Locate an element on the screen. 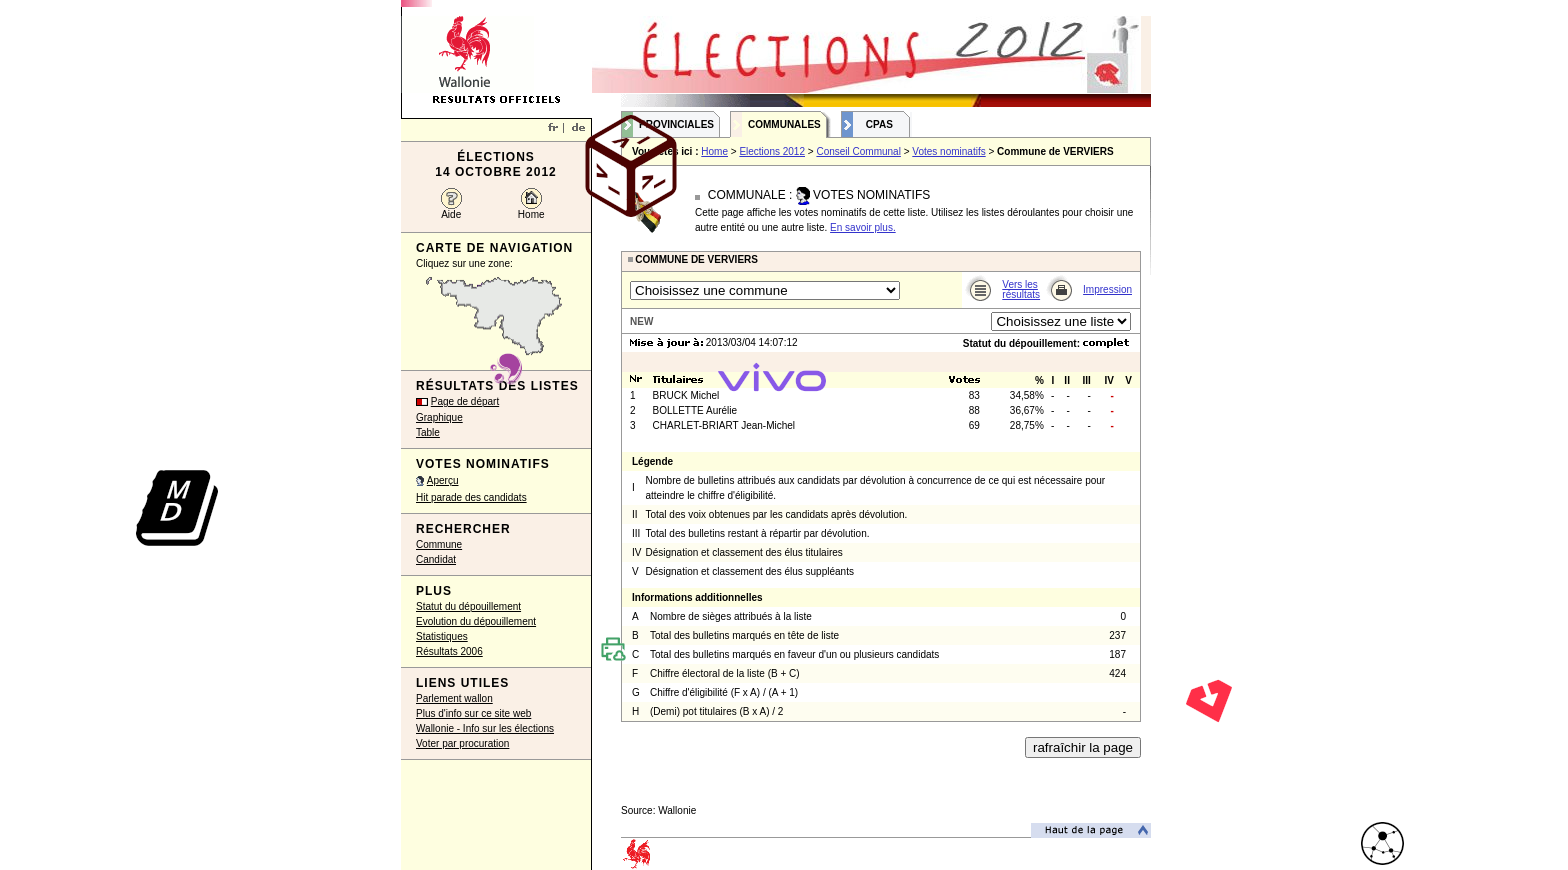 The height and width of the screenshot is (870, 1568). open obtainium app is located at coordinates (1209, 701).